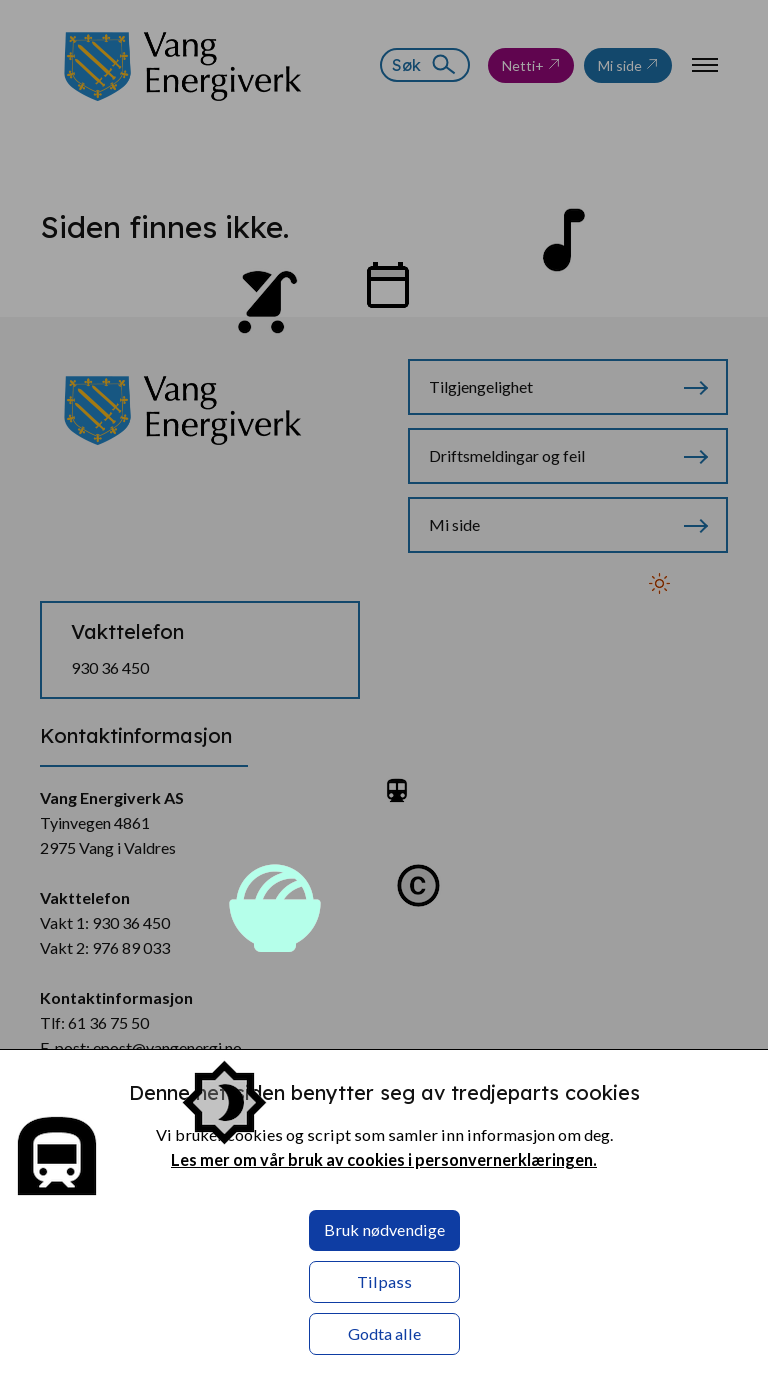 Image resolution: width=768 pixels, height=1385 pixels. What do you see at coordinates (264, 300) in the screenshot?
I see `indicates stroller-friendly or family amenities available` at bounding box center [264, 300].